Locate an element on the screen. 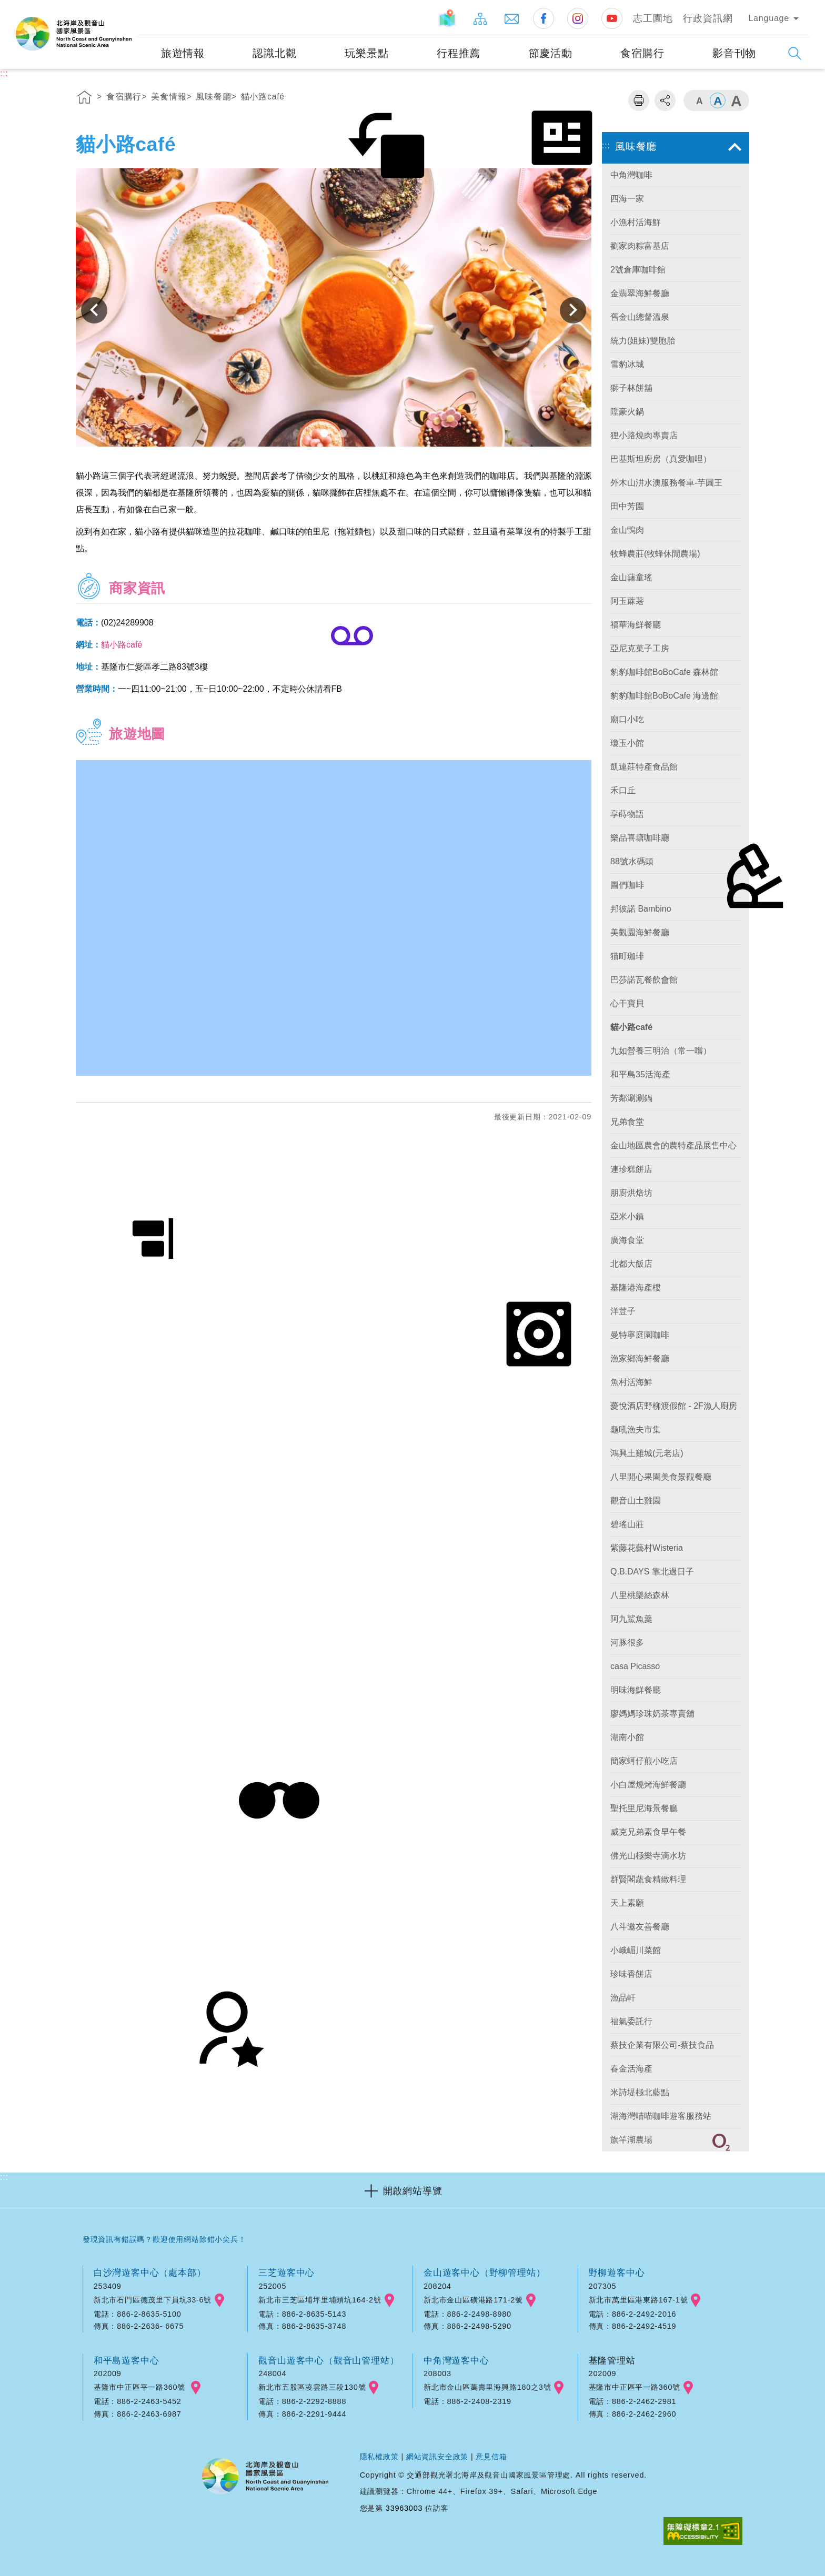  adjust speaker or audio output settings is located at coordinates (539, 1334).